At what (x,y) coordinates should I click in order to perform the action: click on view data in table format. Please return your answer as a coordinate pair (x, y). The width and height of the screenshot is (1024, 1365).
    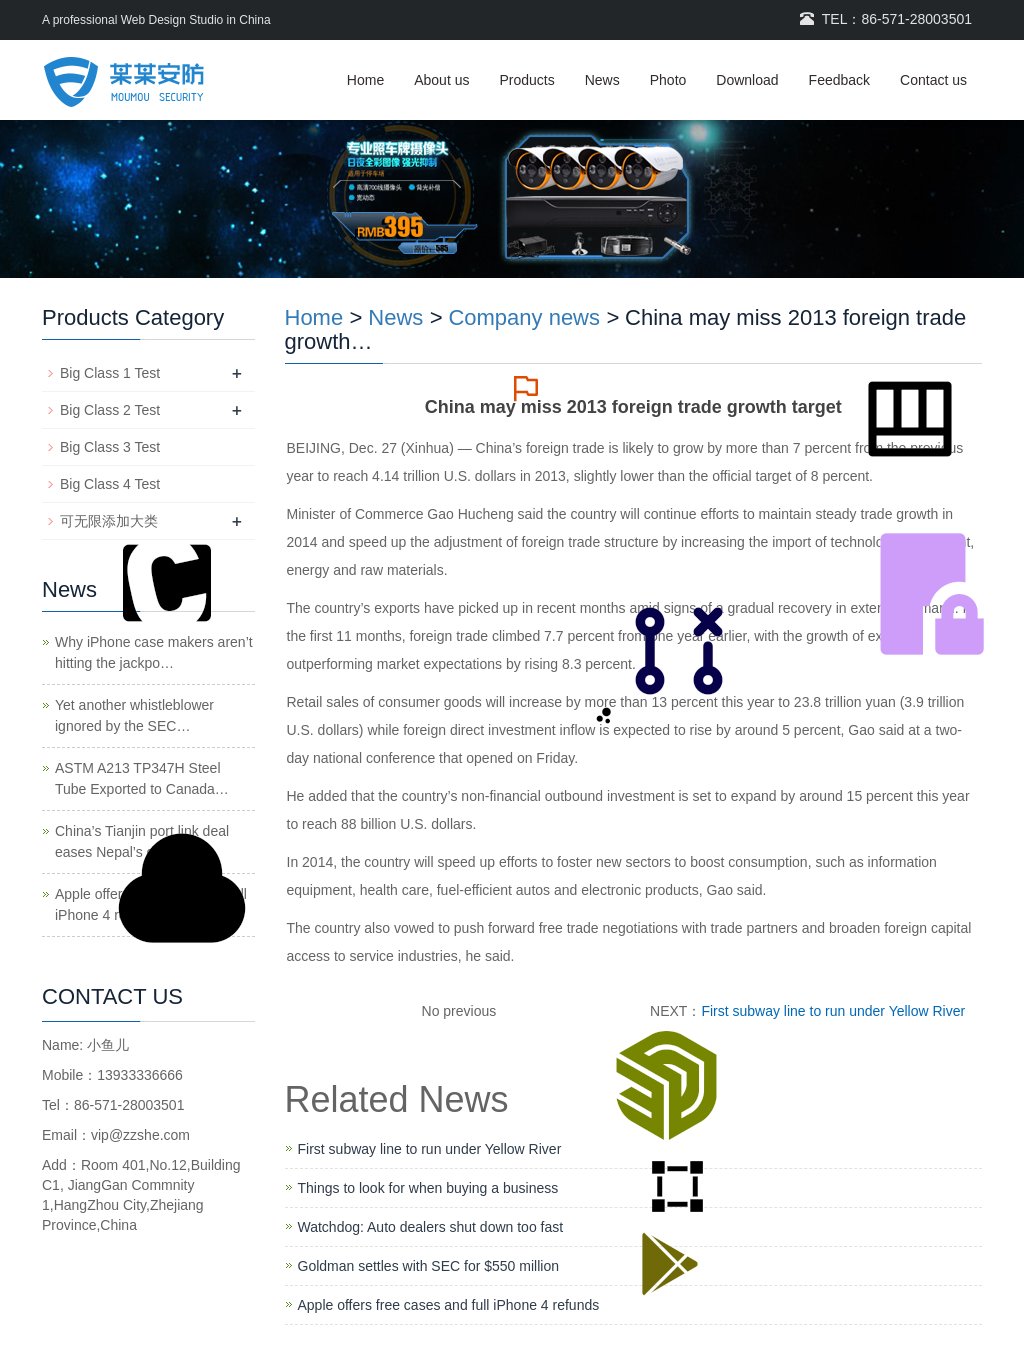
    Looking at the image, I should click on (910, 419).